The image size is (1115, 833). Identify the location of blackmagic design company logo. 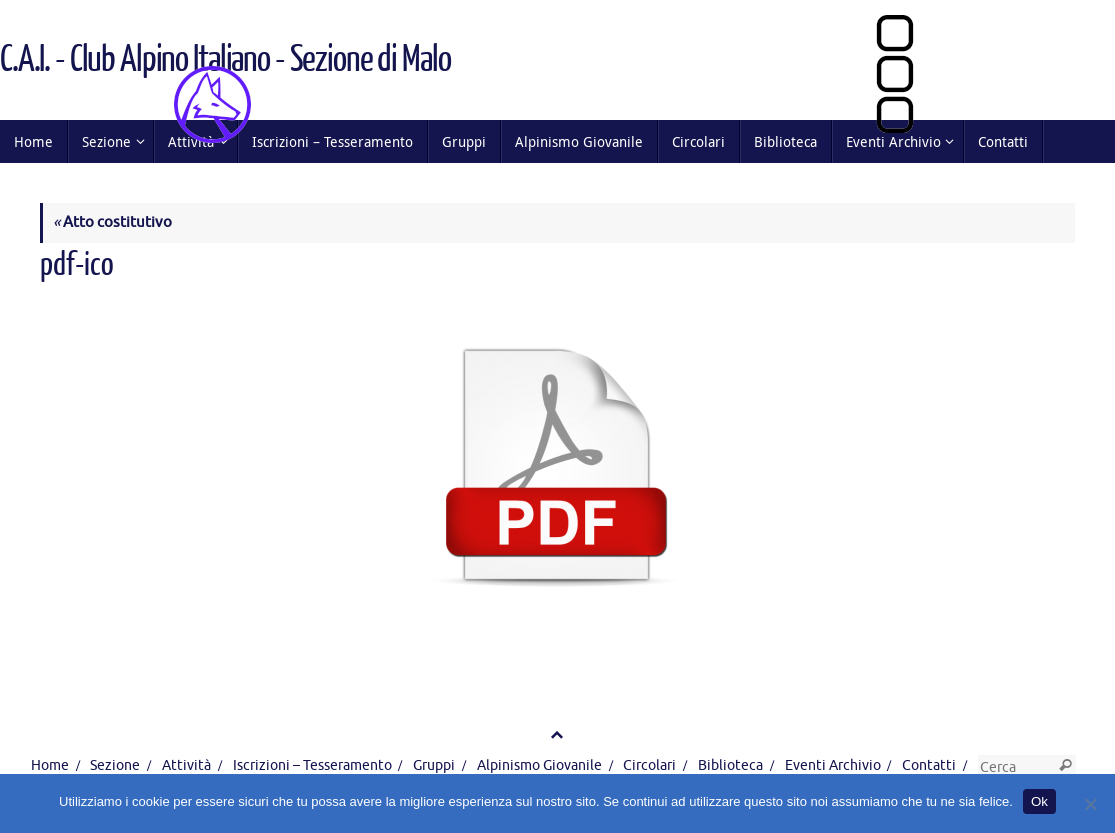
(895, 74).